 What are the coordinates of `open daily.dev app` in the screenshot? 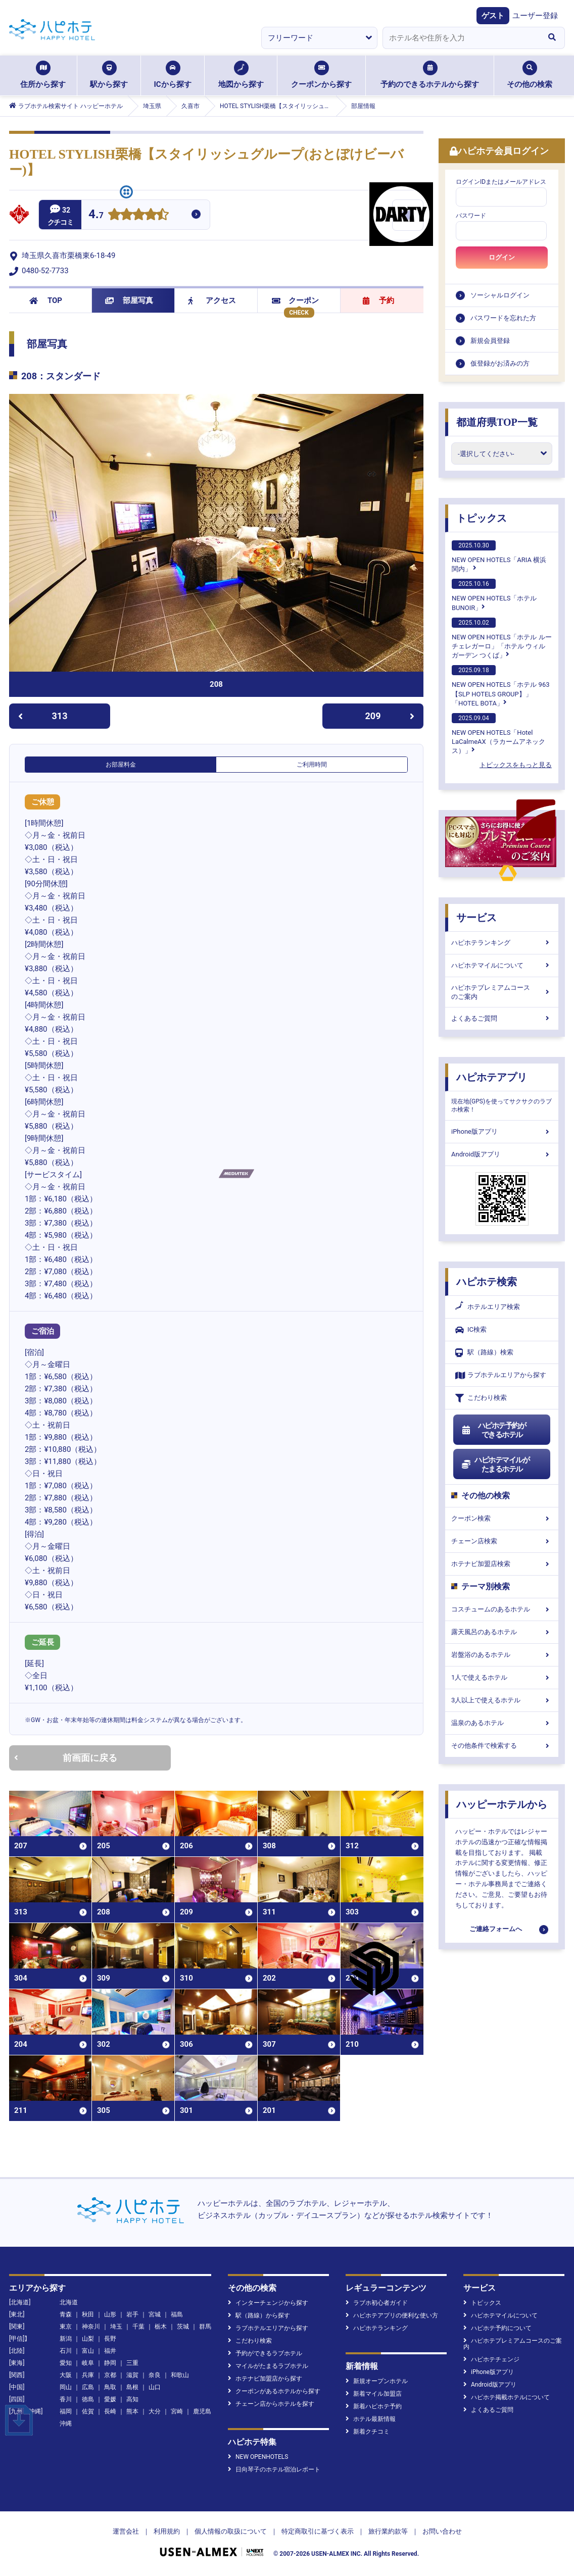 It's located at (371, 474).